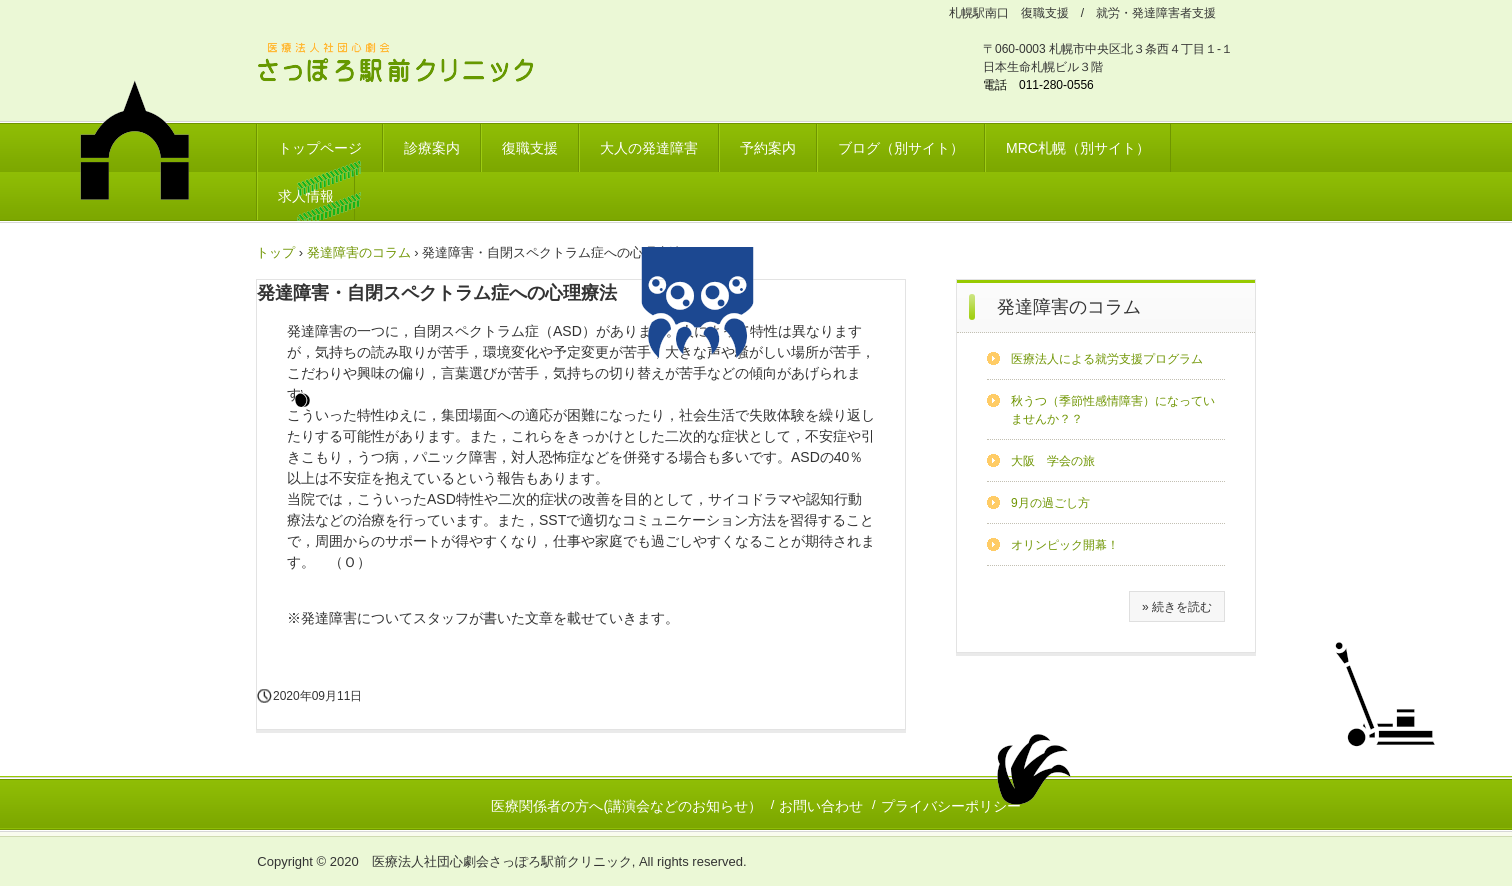  What do you see at coordinates (697, 302) in the screenshot?
I see `spider or arachnid enemy character in a game` at bounding box center [697, 302].